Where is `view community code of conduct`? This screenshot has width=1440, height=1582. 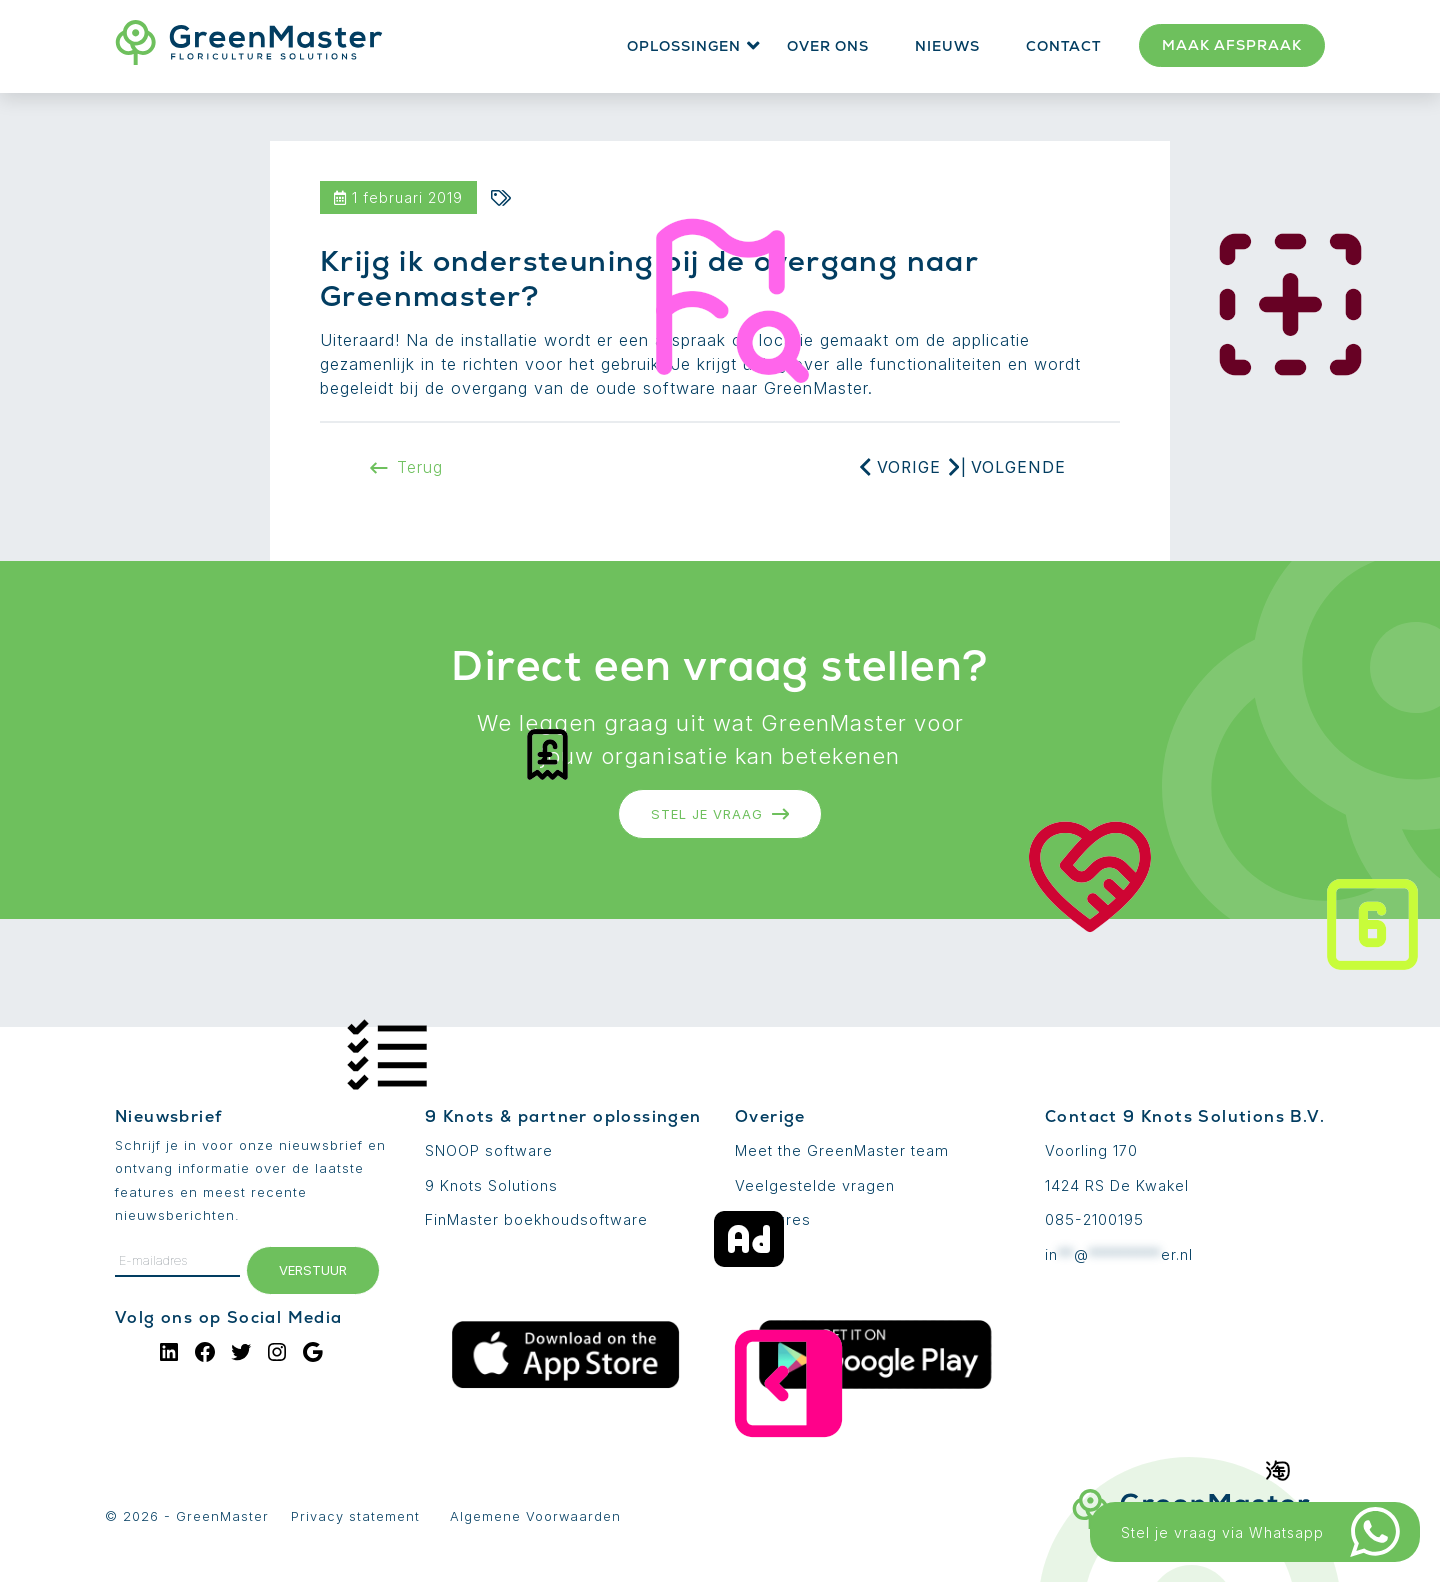
view community code of conduct is located at coordinates (1090, 875).